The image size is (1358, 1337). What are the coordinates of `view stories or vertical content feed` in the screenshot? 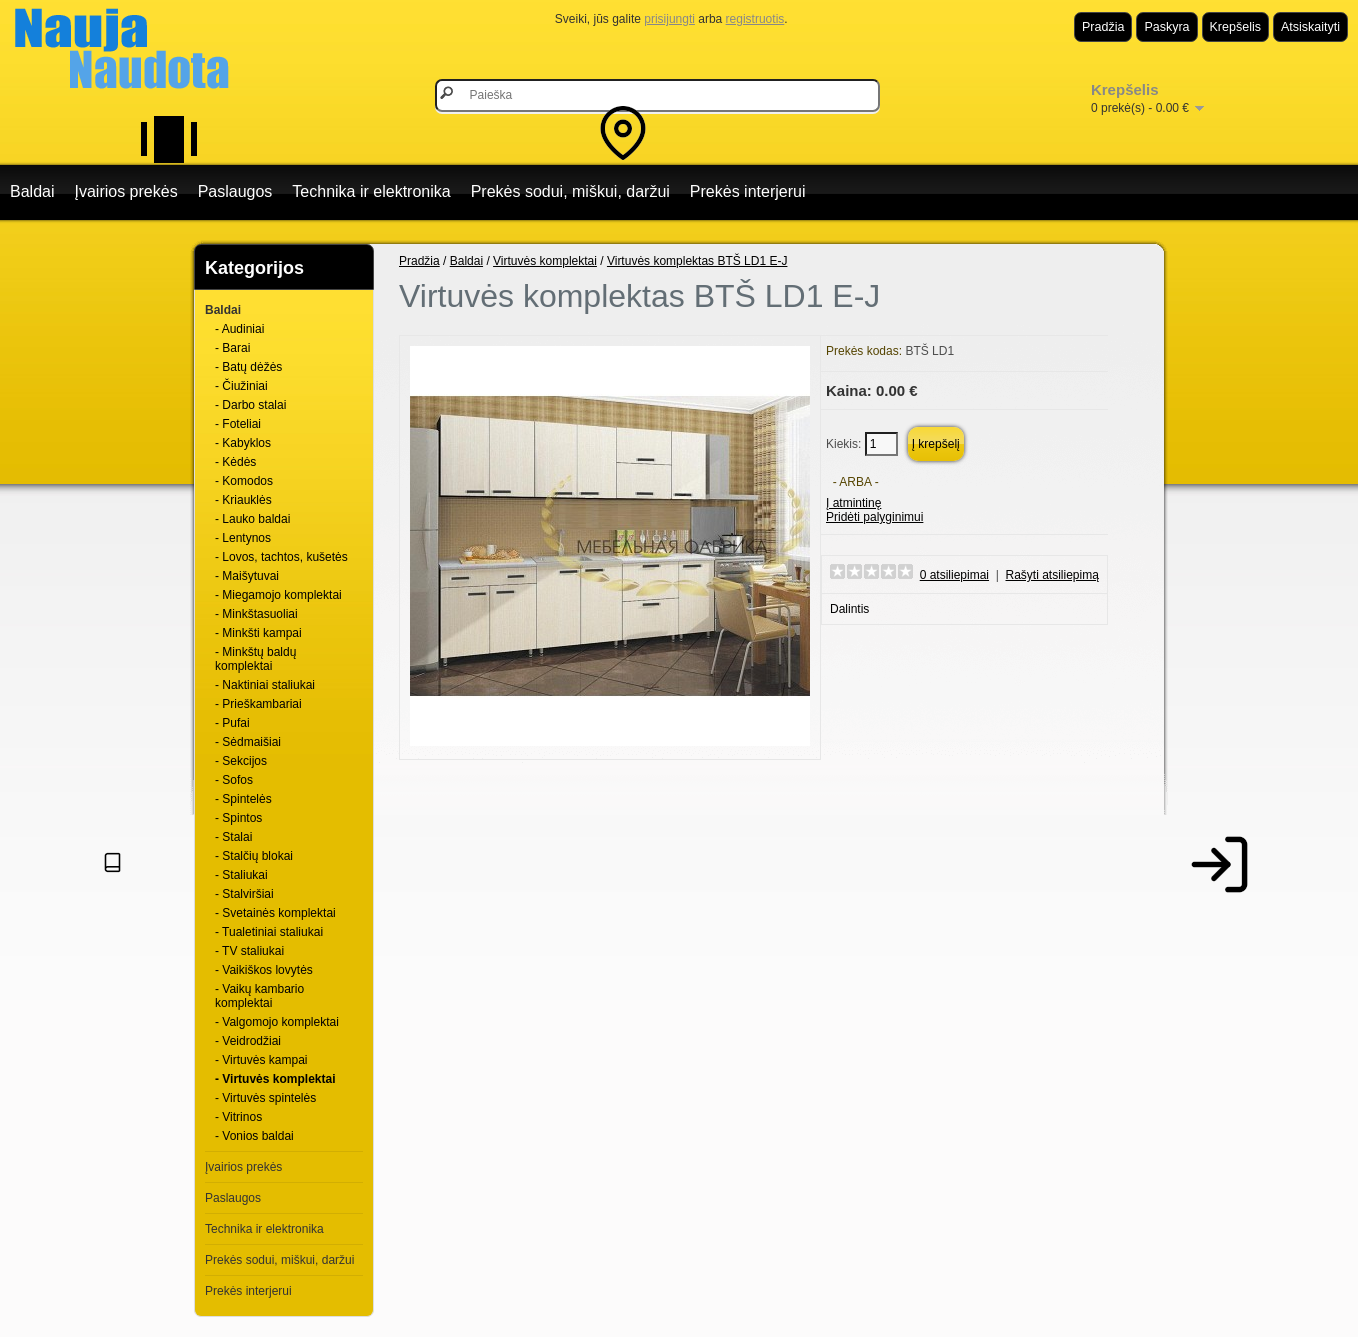 It's located at (169, 141).